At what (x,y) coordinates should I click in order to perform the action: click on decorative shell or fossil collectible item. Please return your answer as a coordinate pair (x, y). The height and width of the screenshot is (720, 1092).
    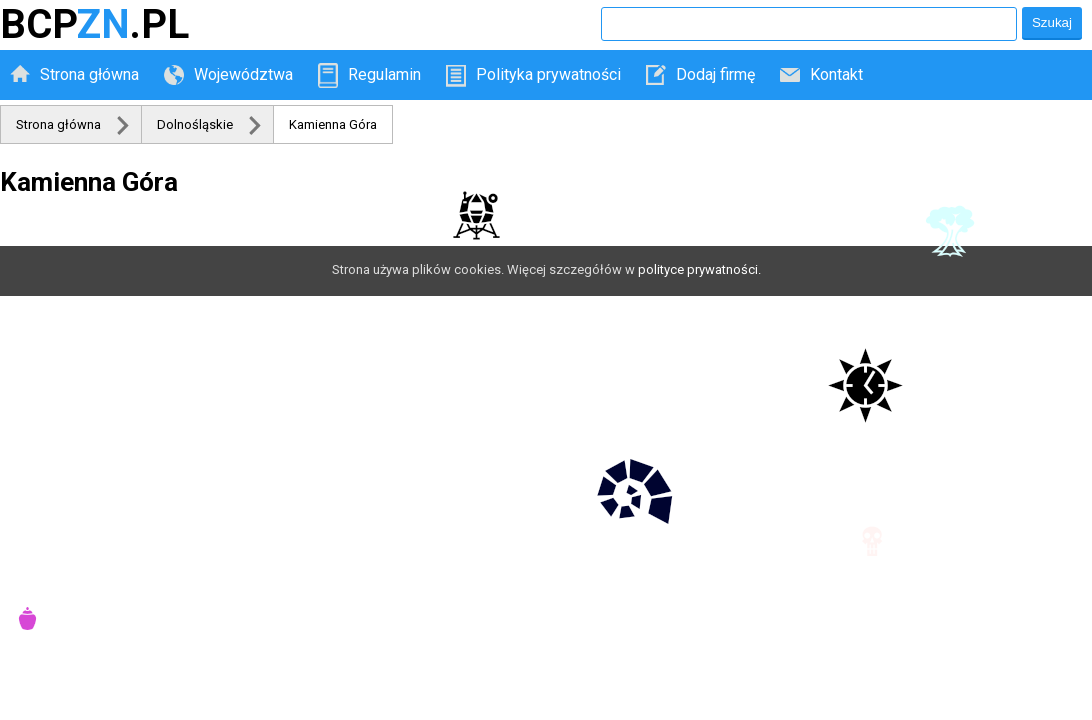
    Looking at the image, I should click on (635, 491).